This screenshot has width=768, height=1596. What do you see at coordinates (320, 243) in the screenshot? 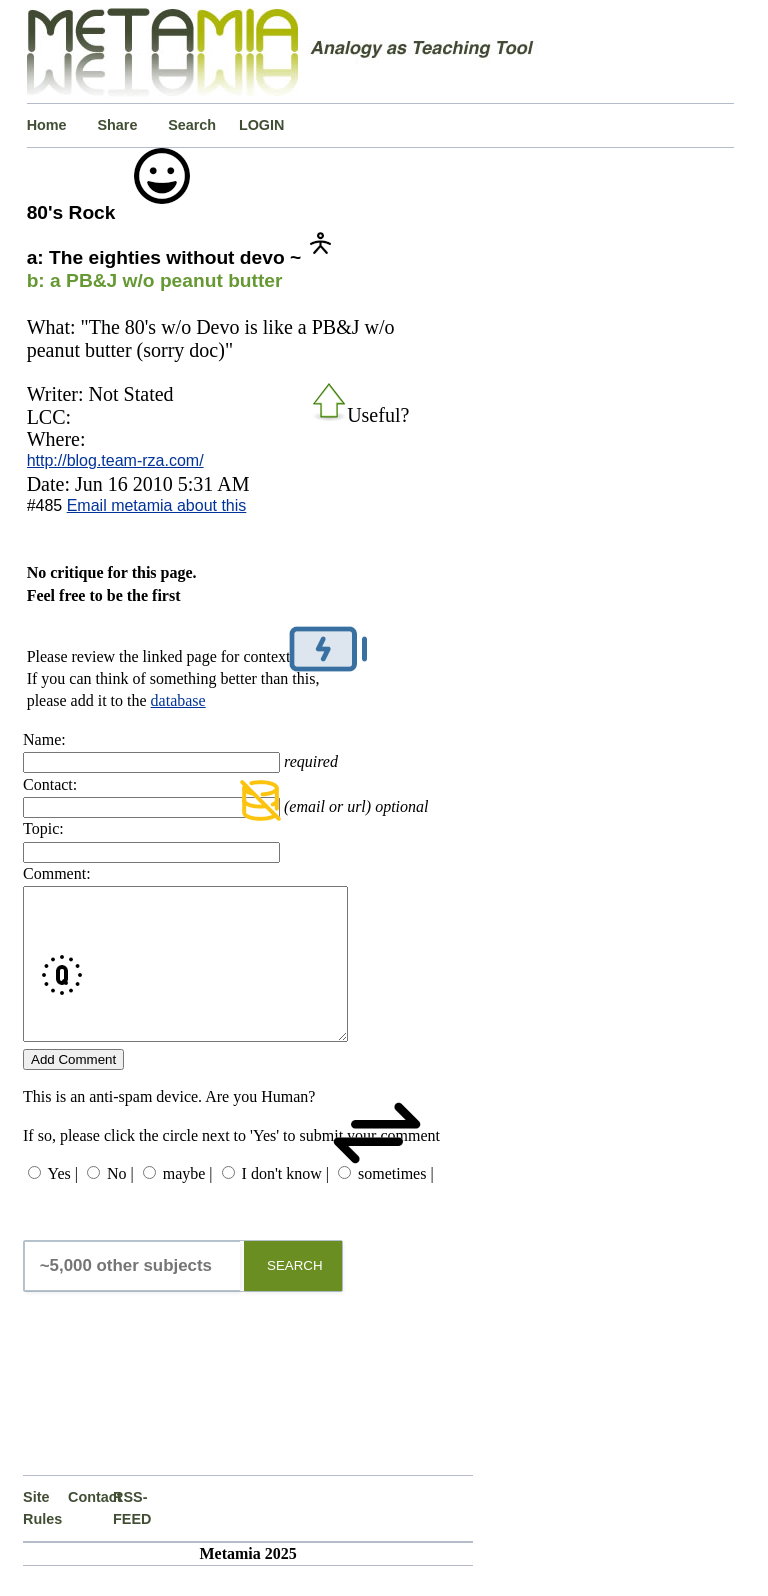
I see `view user profile` at bounding box center [320, 243].